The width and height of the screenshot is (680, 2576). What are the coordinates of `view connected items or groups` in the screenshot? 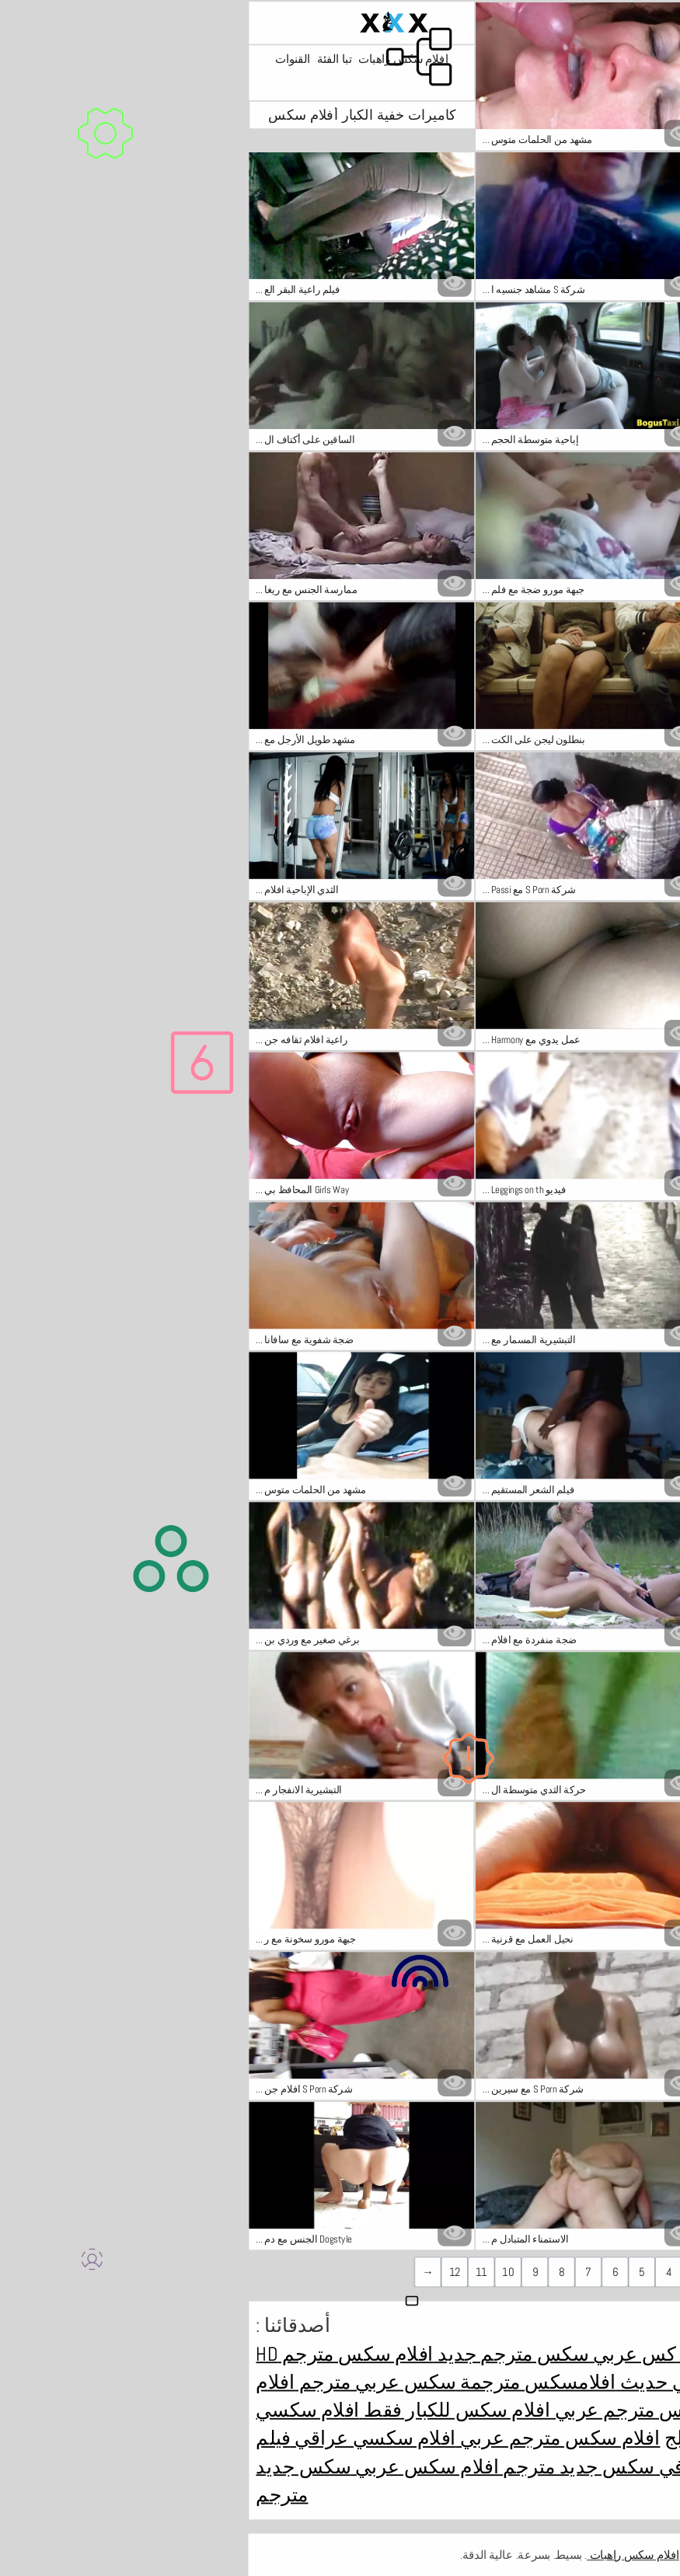 It's located at (171, 1560).